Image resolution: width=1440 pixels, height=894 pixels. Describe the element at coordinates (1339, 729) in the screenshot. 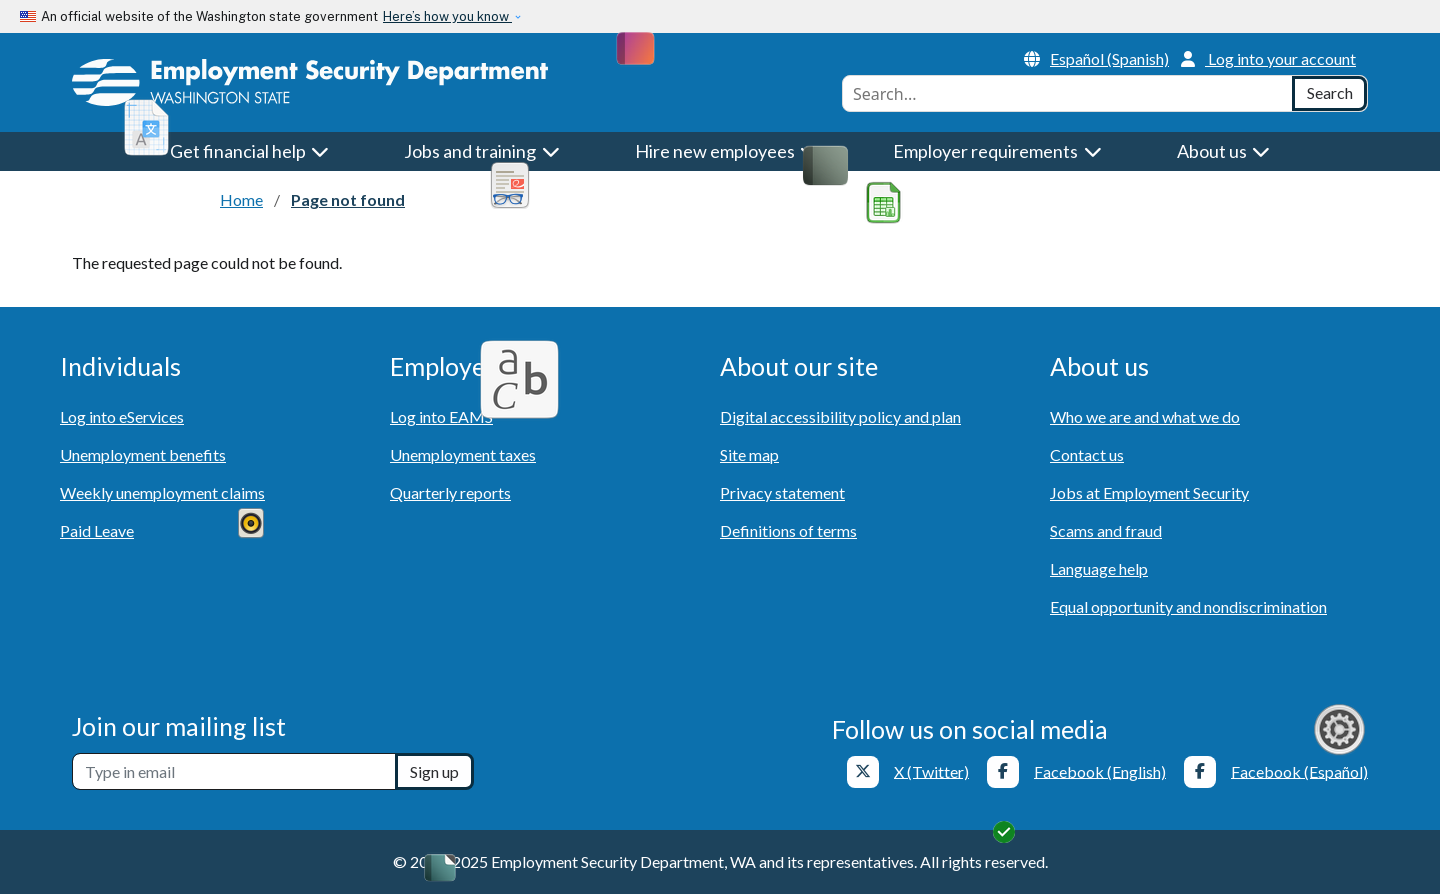

I see `open system settings` at that location.